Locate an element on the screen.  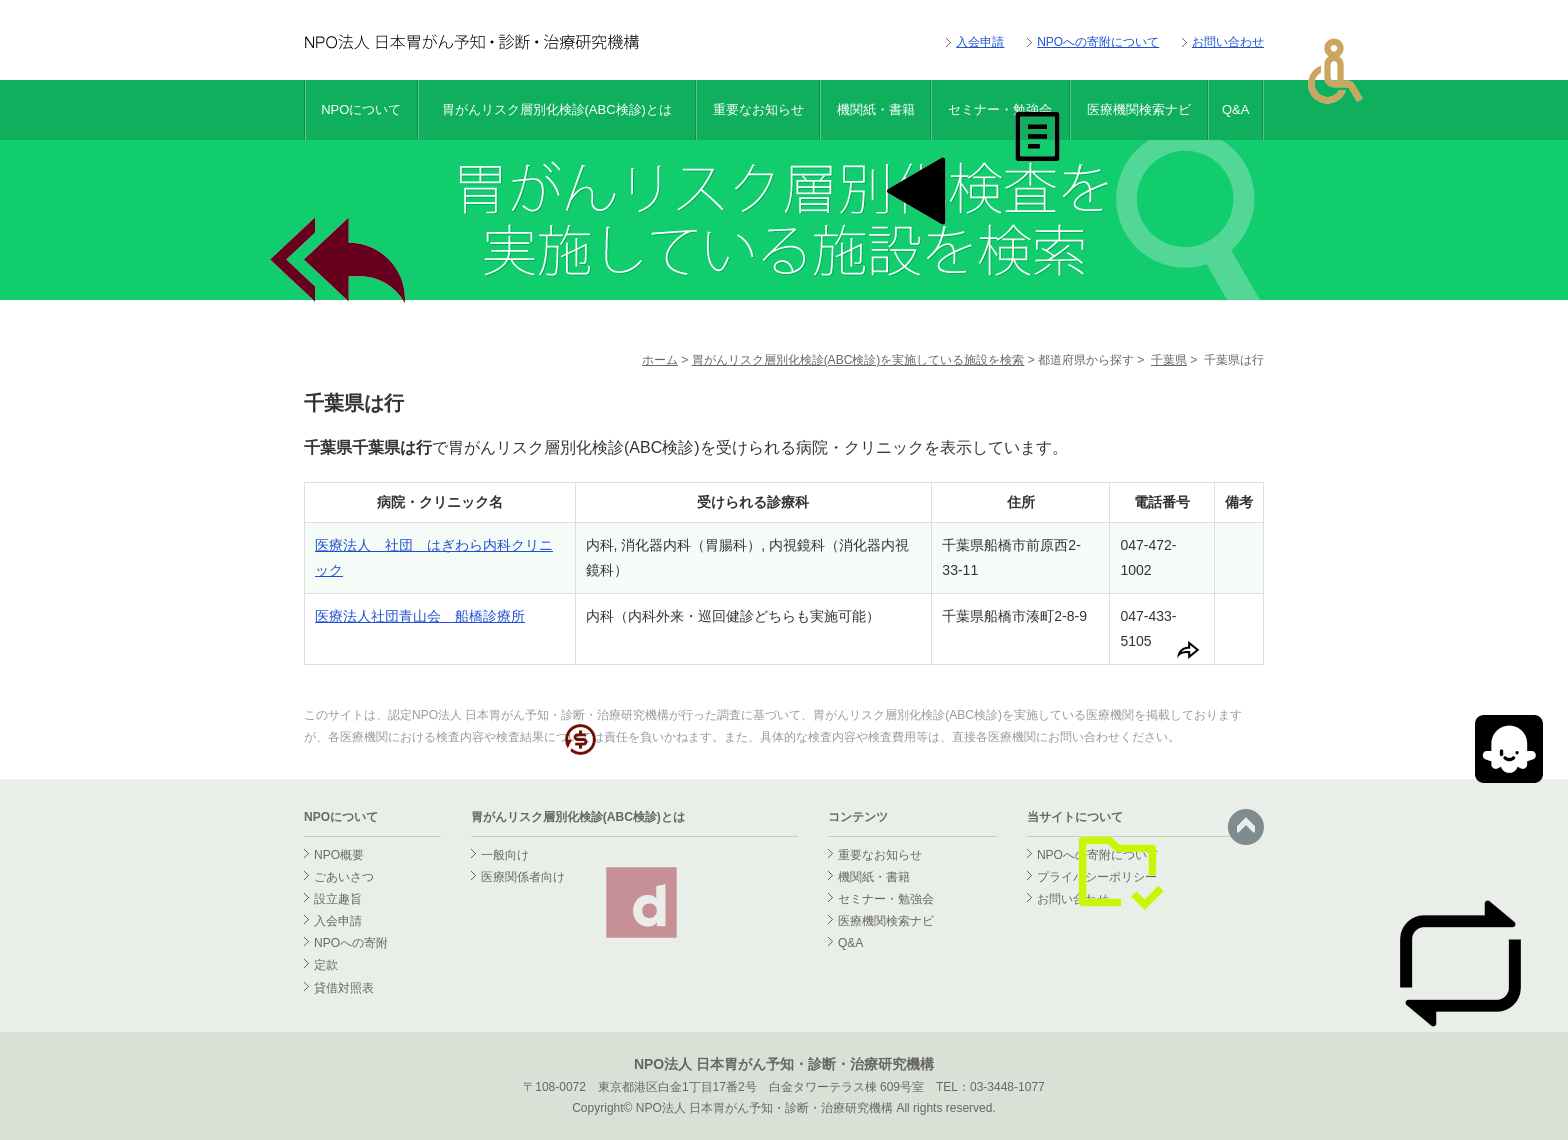
share content with others is located at coordinates (1187, 651).